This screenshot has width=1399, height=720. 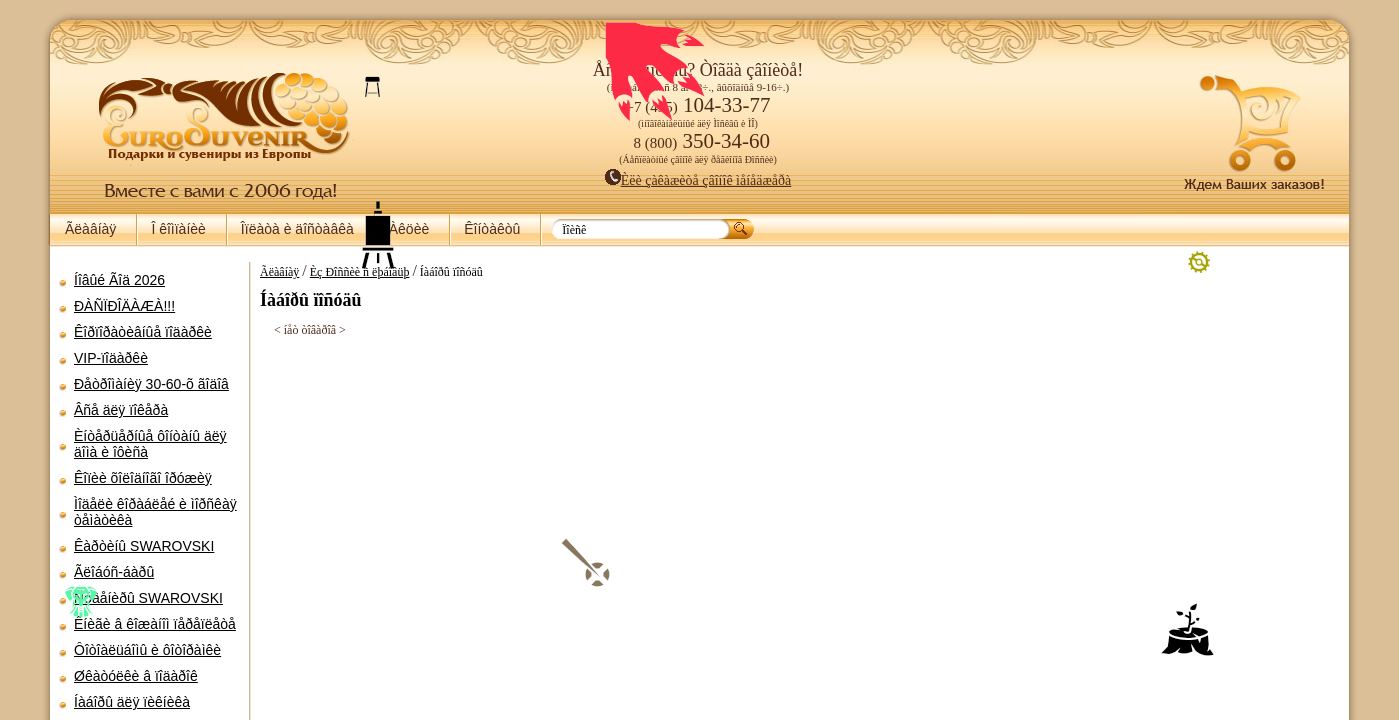 What do you see at coordinates (372, 86) in the screenshot?
I see `bar seating or stool furniture option` at bounding box center [372, 86].